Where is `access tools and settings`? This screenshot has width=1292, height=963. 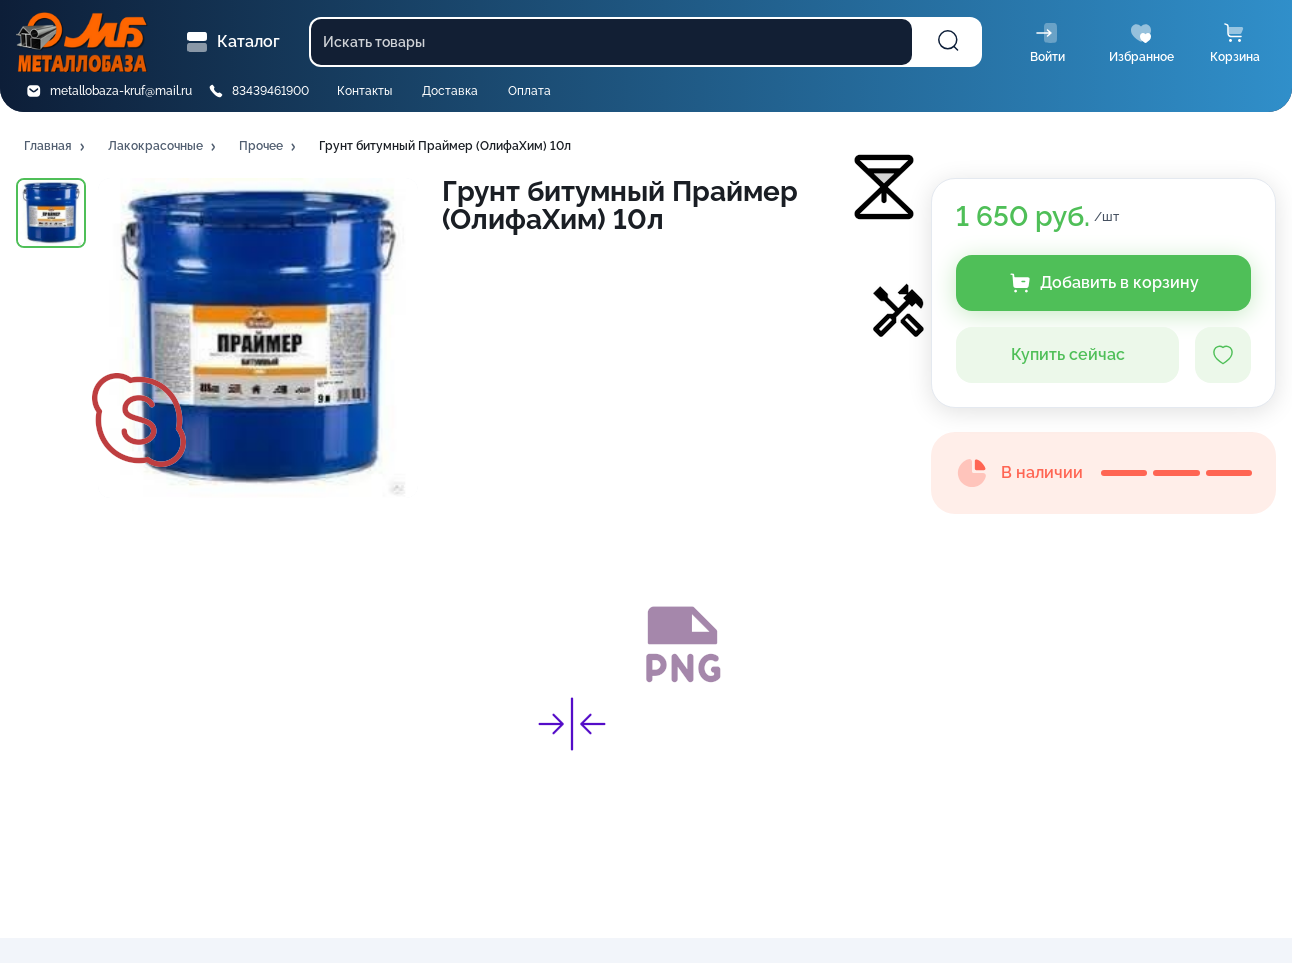
access tools and settings is located at coordinates (898, 311).